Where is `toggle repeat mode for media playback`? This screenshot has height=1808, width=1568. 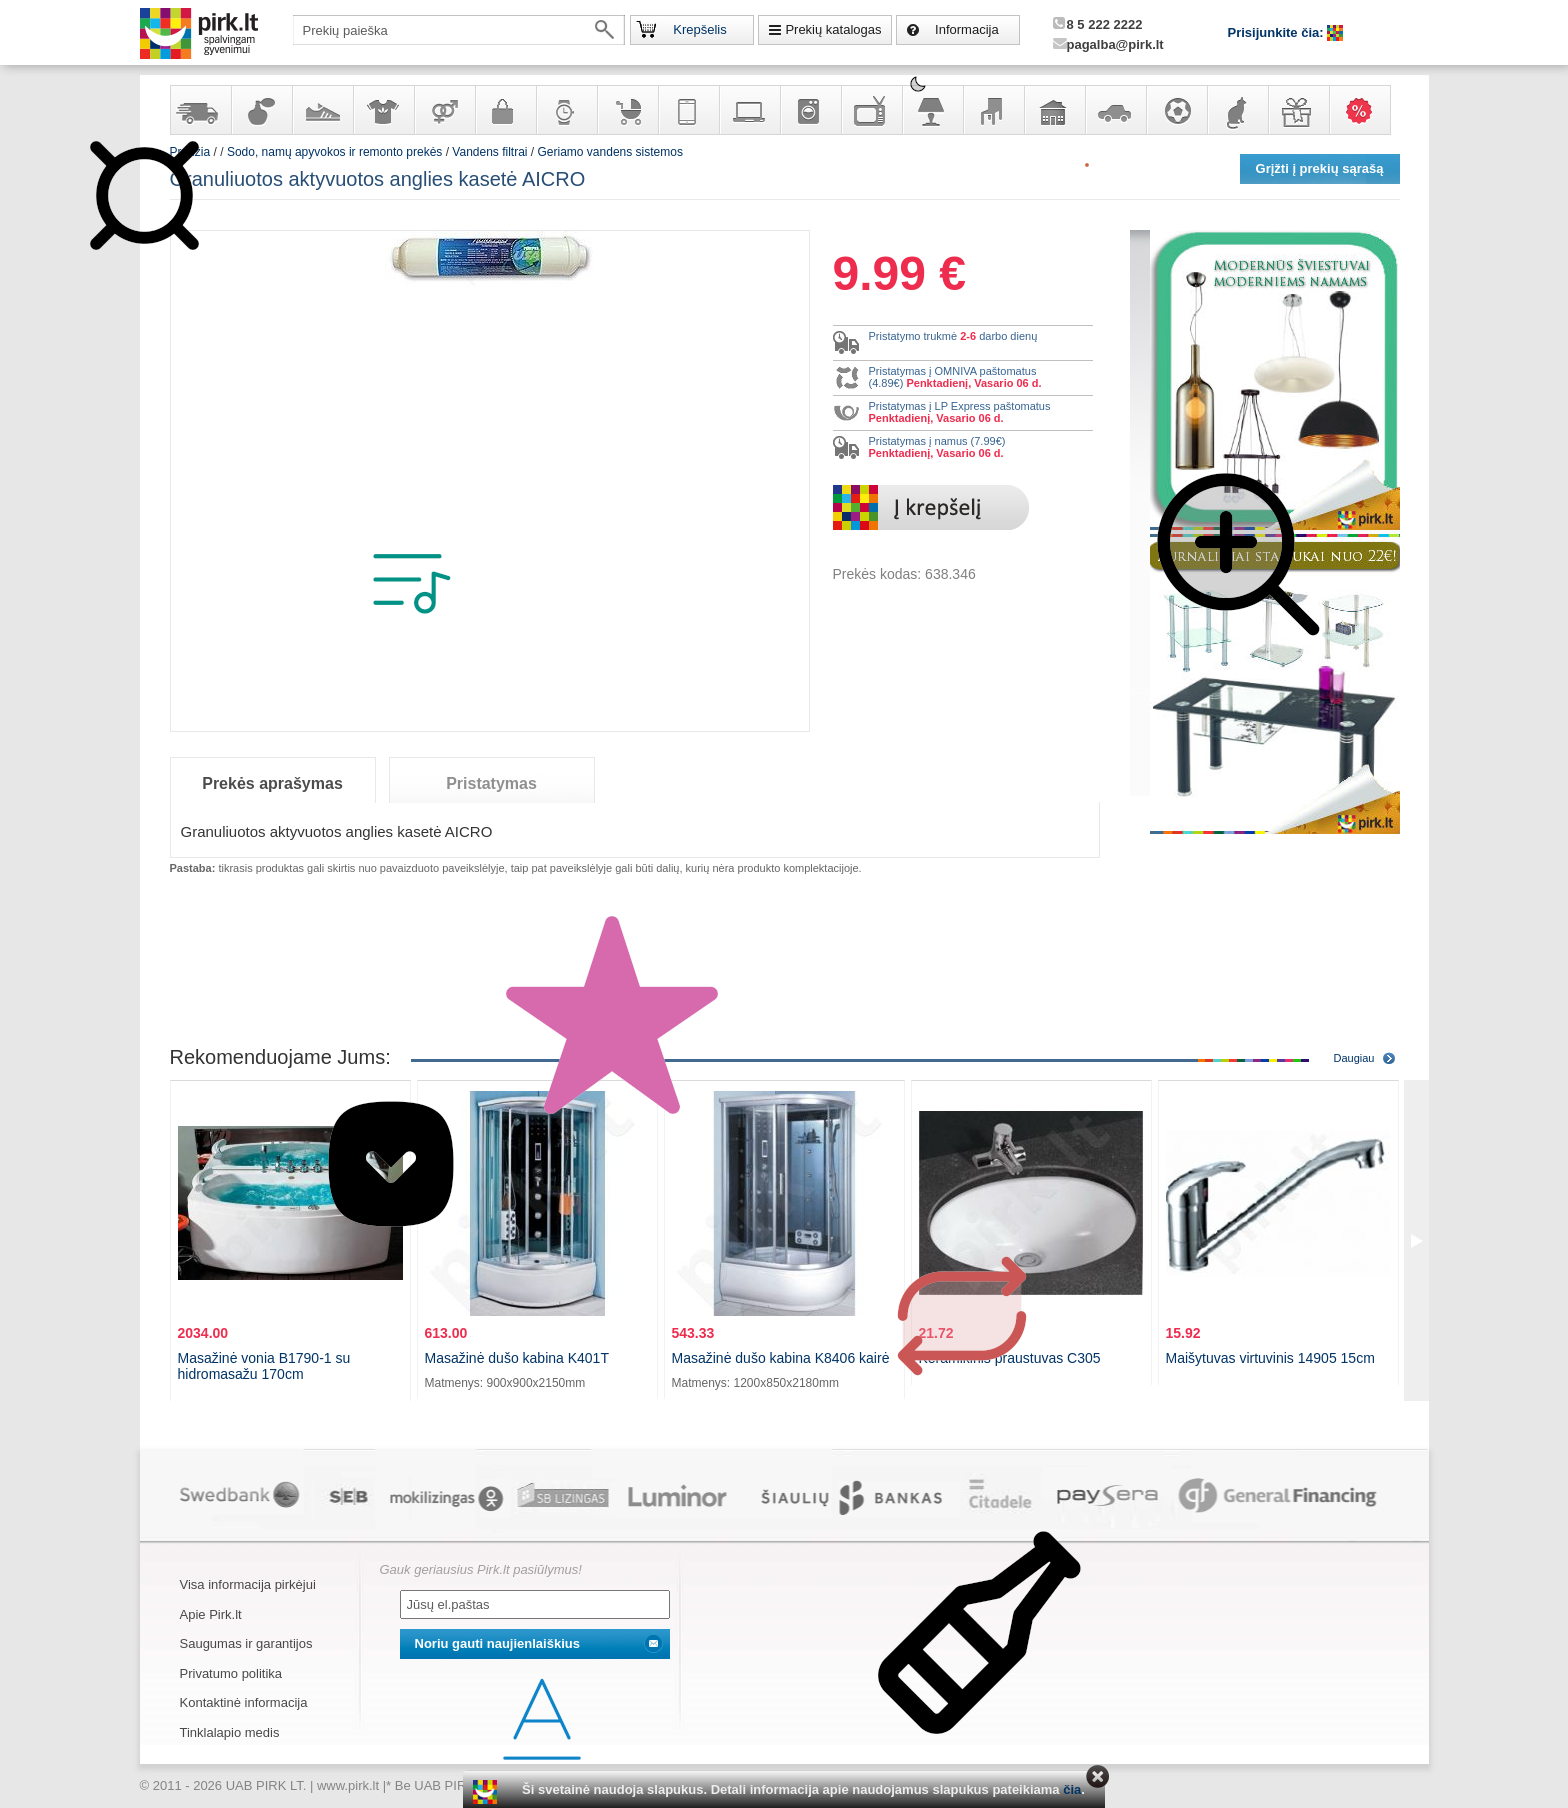
toggle repeat mode for media playback is located at coordinates (962, 1316).